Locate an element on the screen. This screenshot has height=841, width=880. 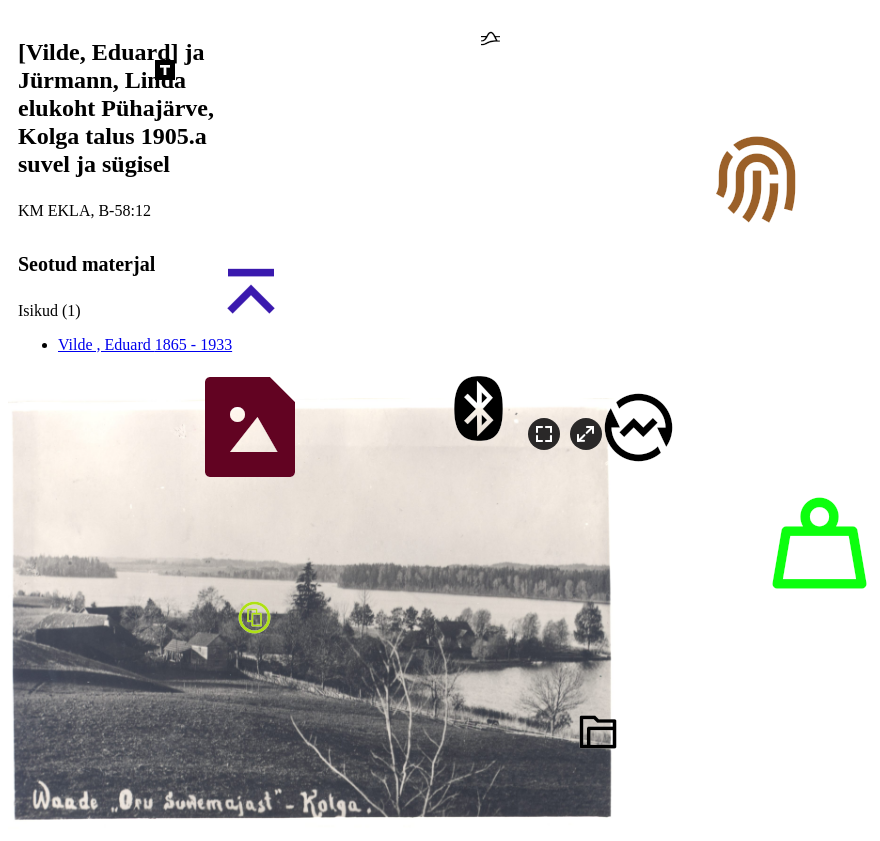
authenticate with fingerprint is located at coordinates (757, 179).